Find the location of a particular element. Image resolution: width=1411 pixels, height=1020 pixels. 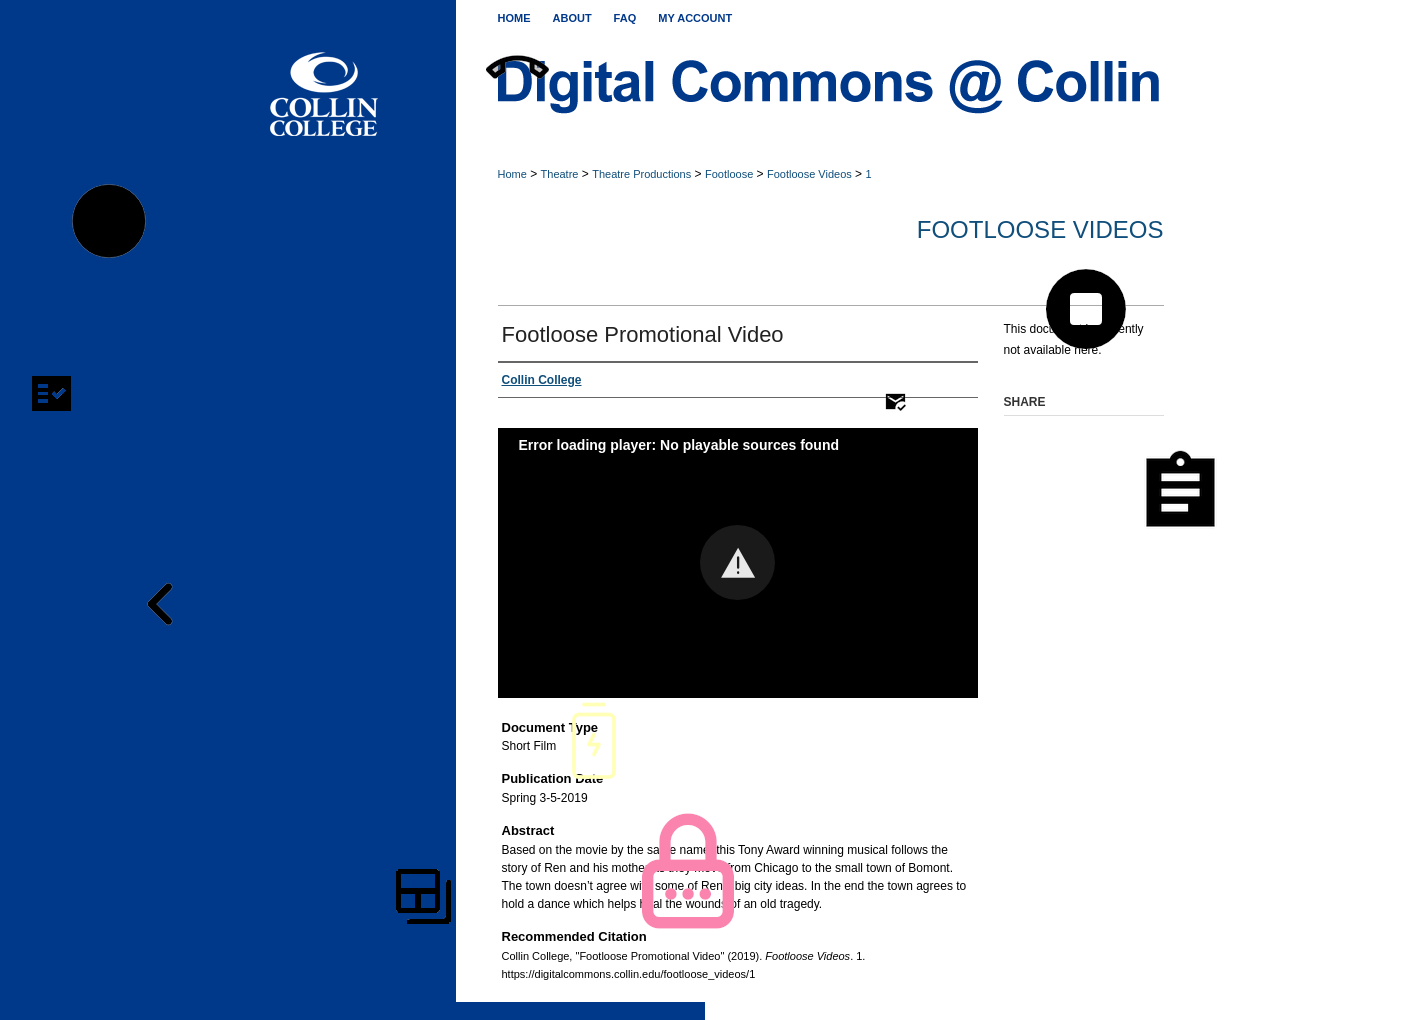

stop media playback is located at coordinates (1086, 309).